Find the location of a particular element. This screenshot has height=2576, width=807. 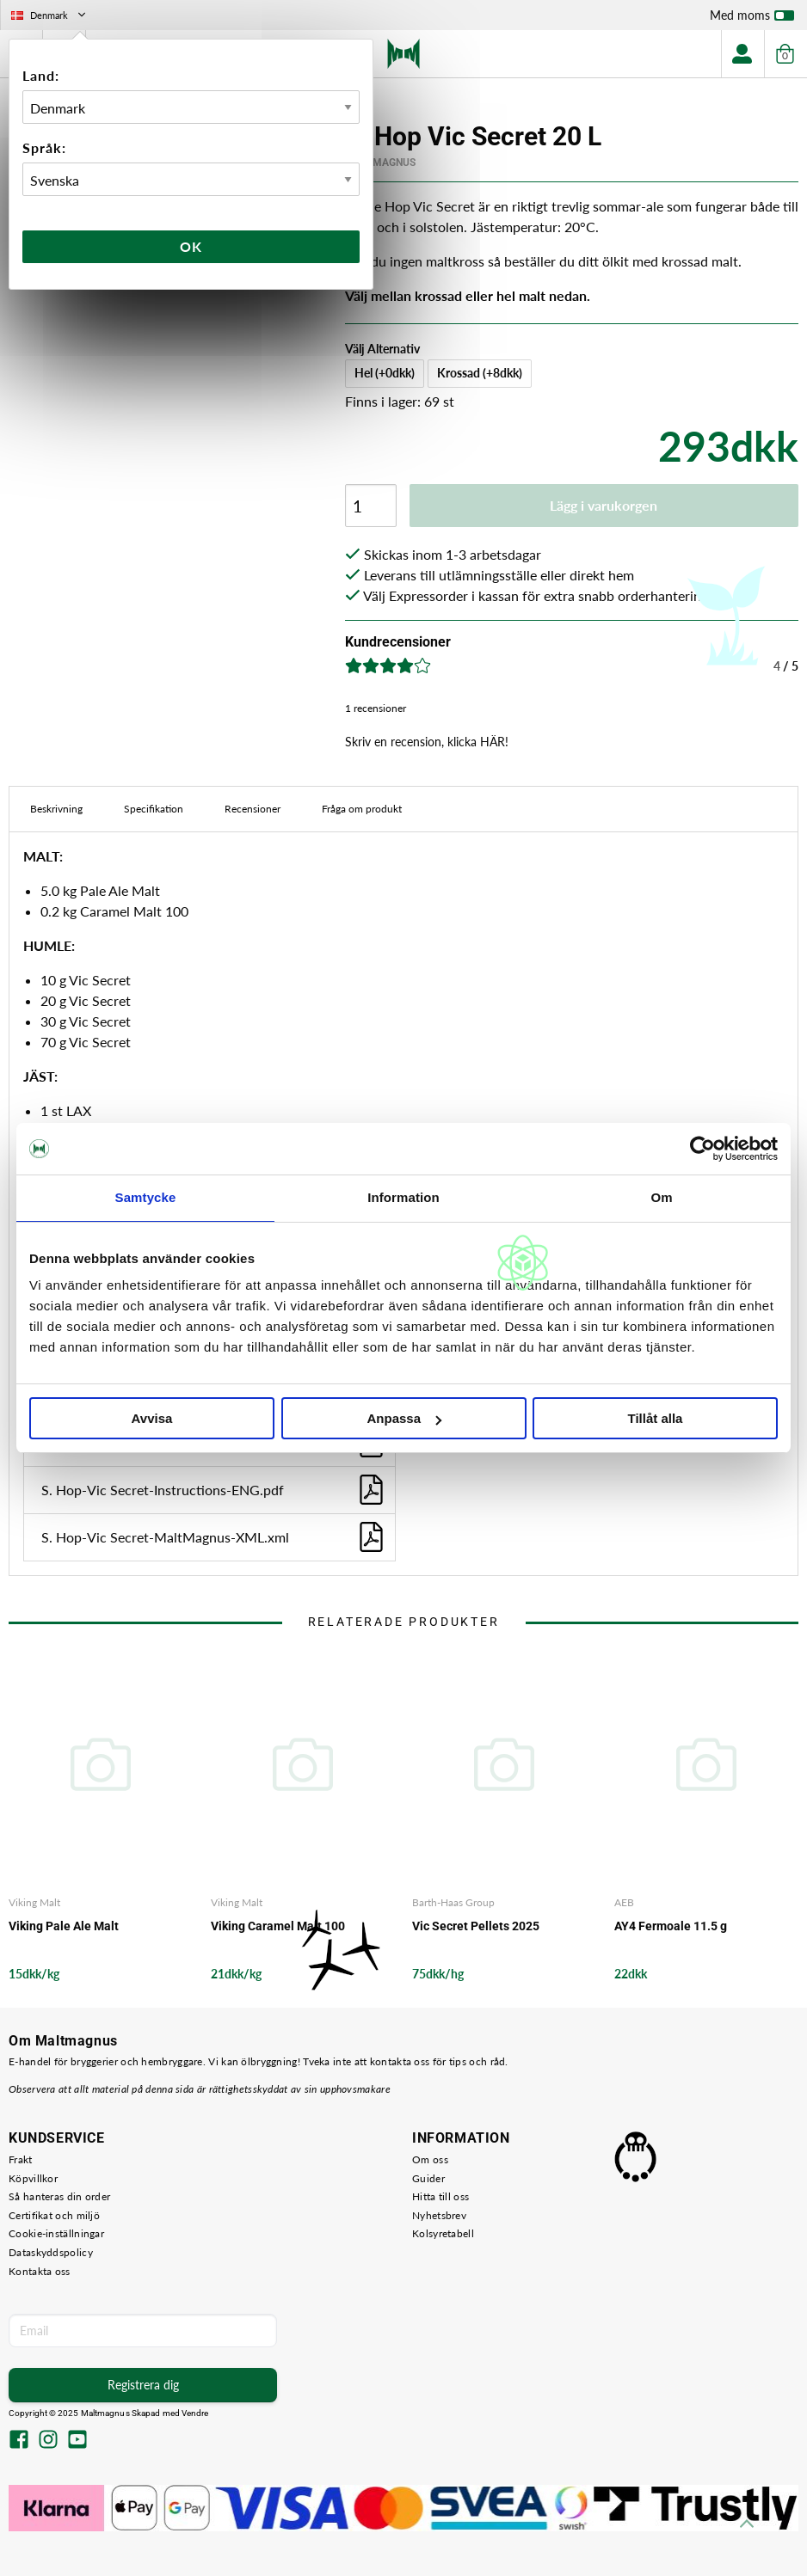

start a new garden or planting activity is located at coordinates (726, 616).